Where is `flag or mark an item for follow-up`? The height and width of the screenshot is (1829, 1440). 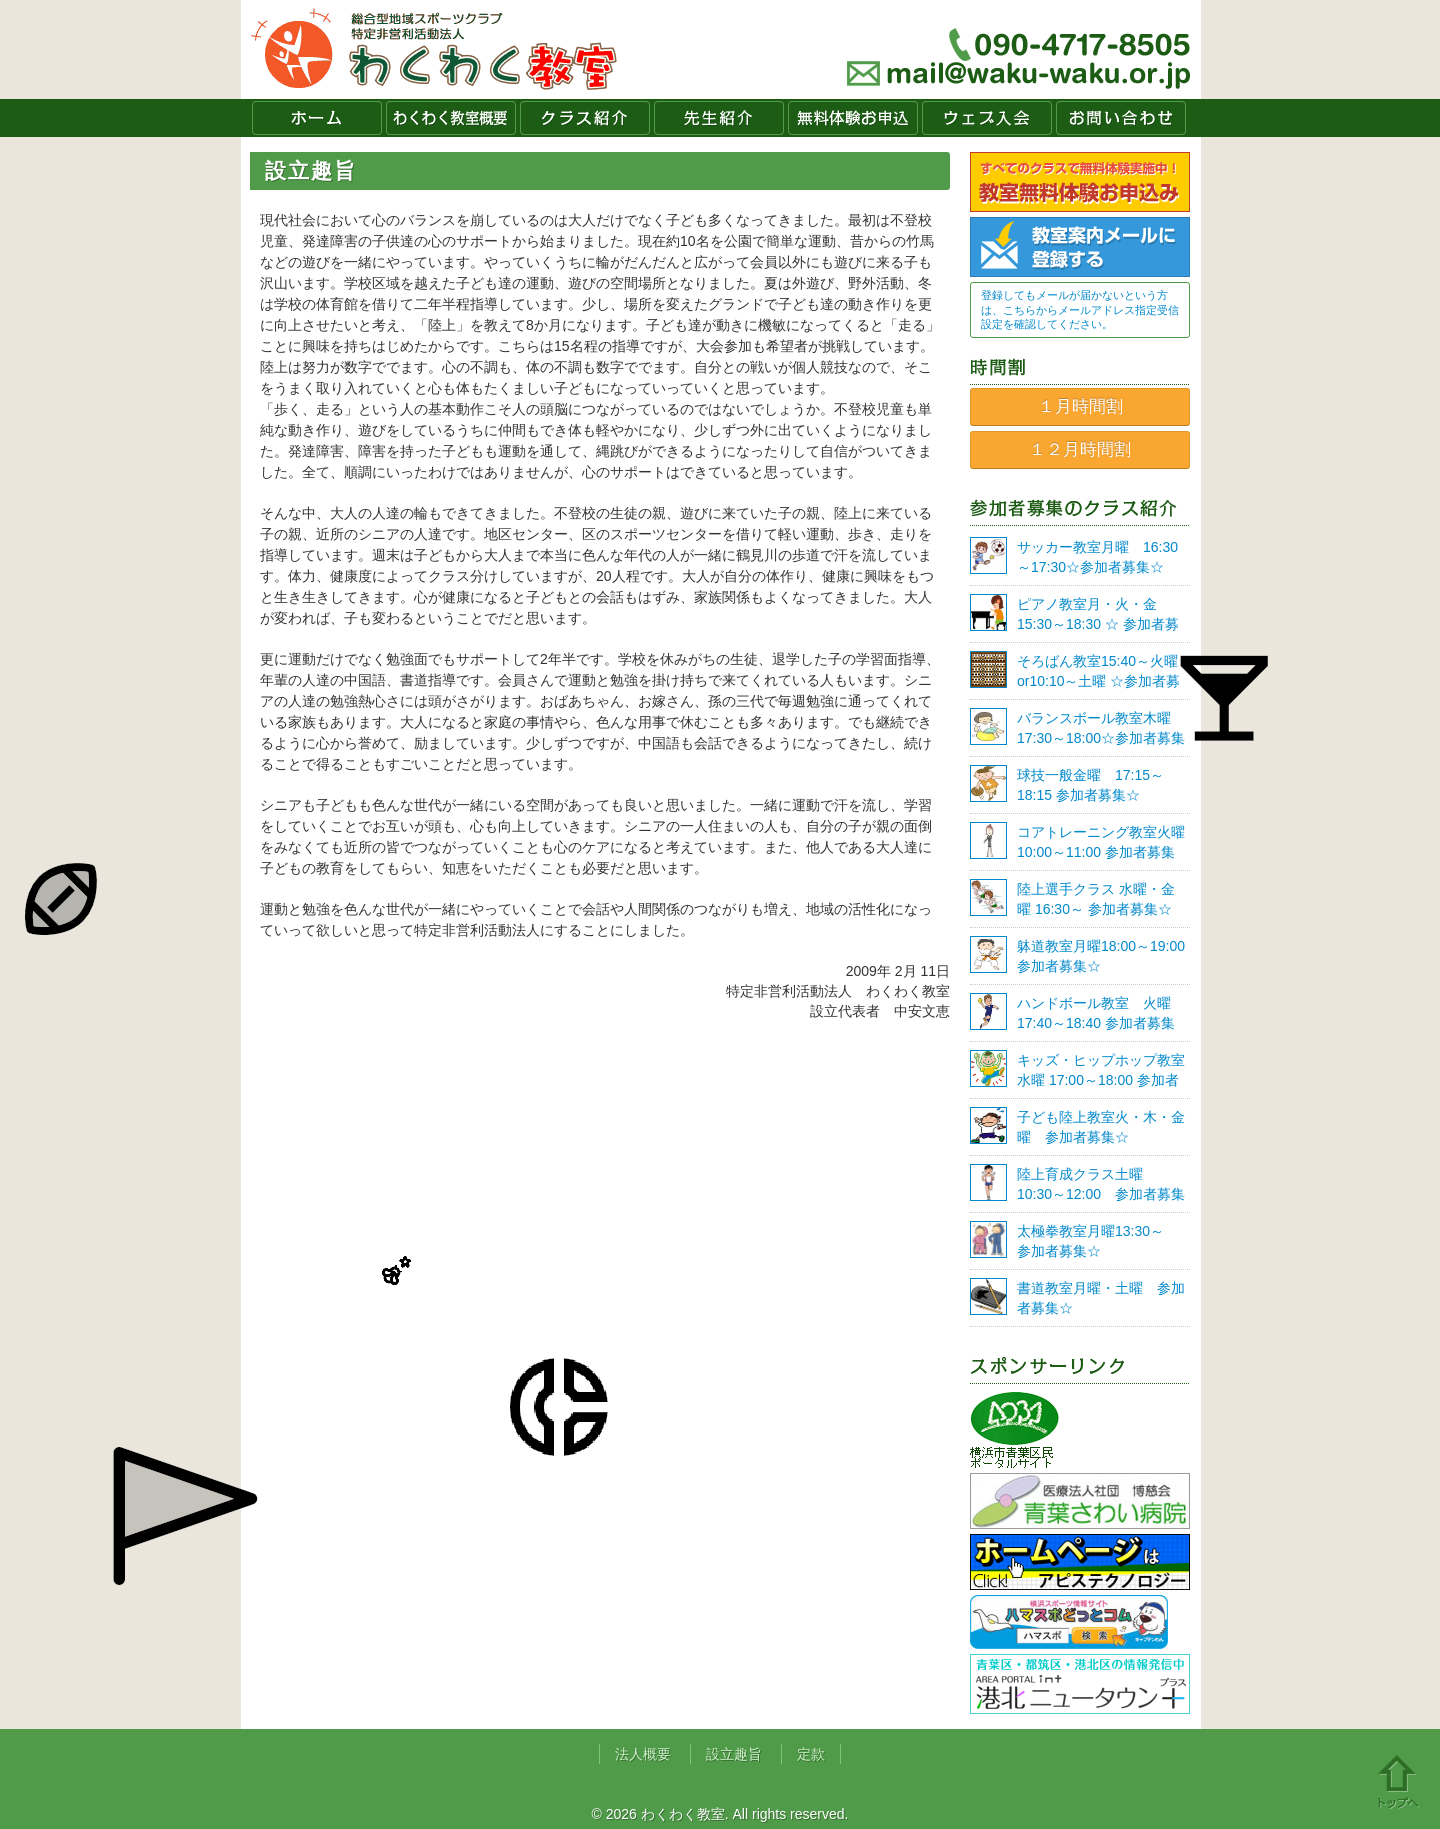
flag or mark an item for follow-up is located at coordinates (171, 1516).